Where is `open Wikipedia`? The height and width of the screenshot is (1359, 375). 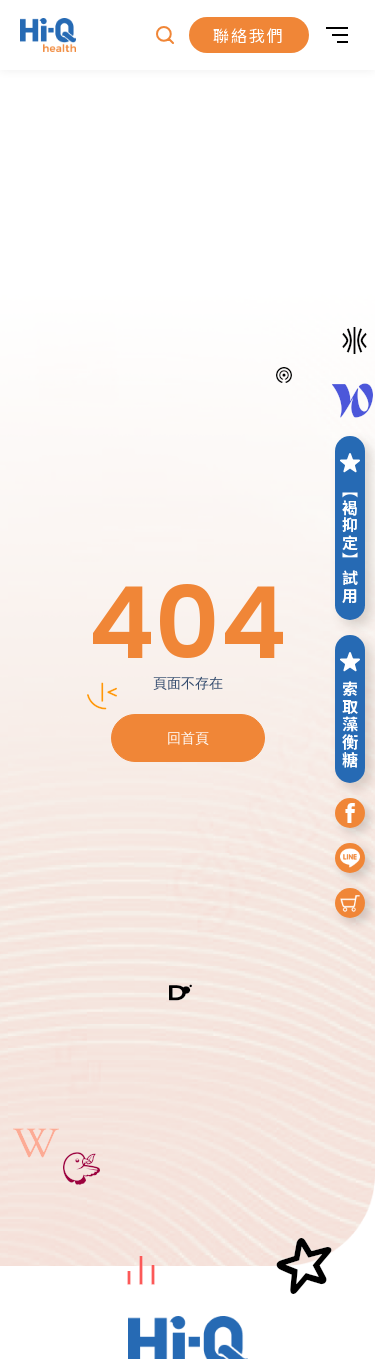 open Wikipedia is located at coordinates (36, 1143).